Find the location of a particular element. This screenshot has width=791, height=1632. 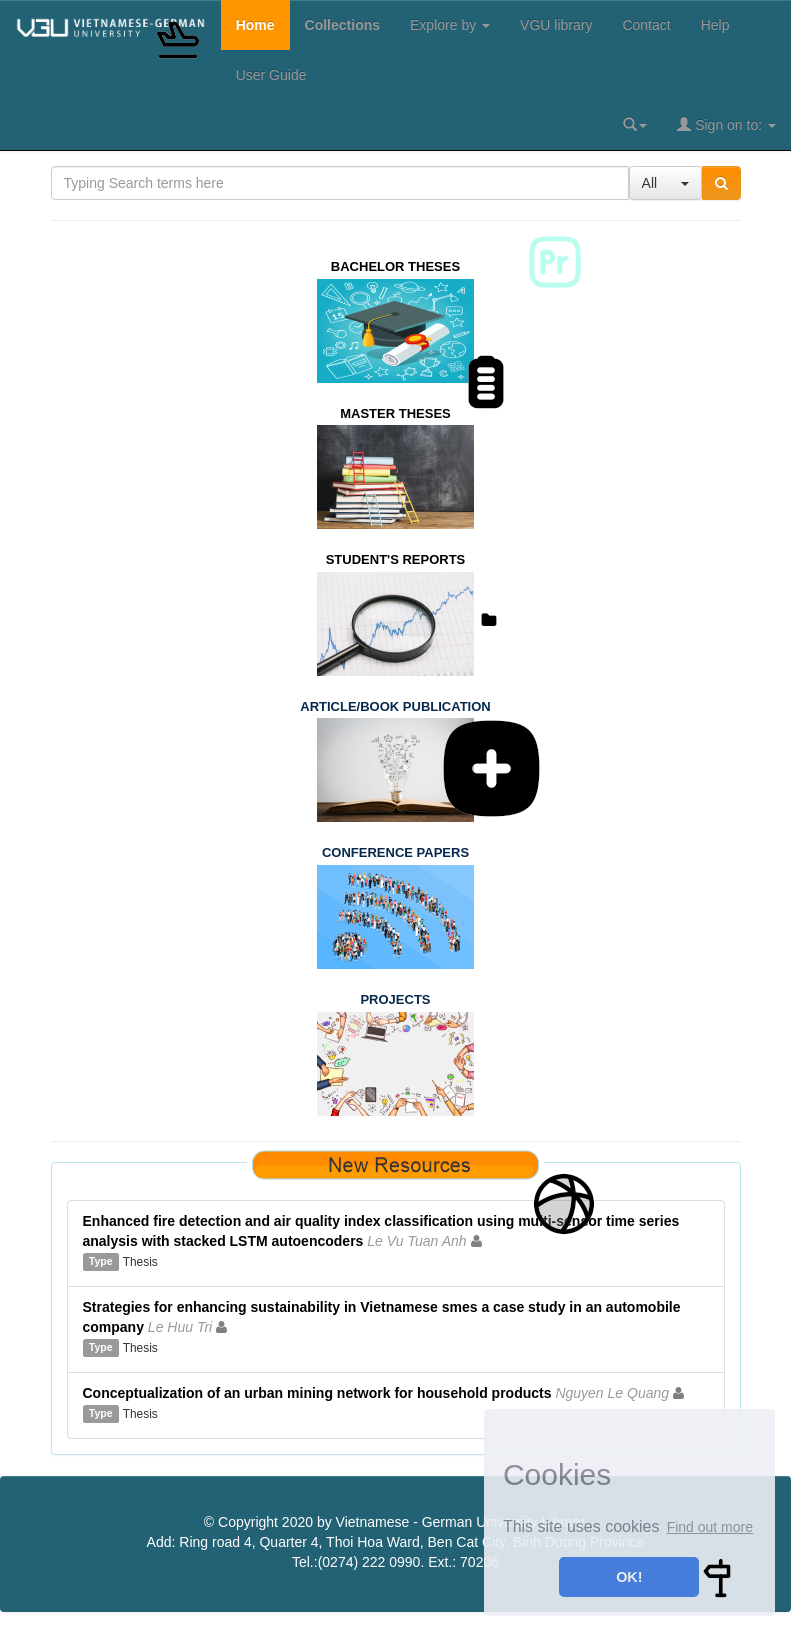

navigate to previous section is located at coordinates (717, 1578).